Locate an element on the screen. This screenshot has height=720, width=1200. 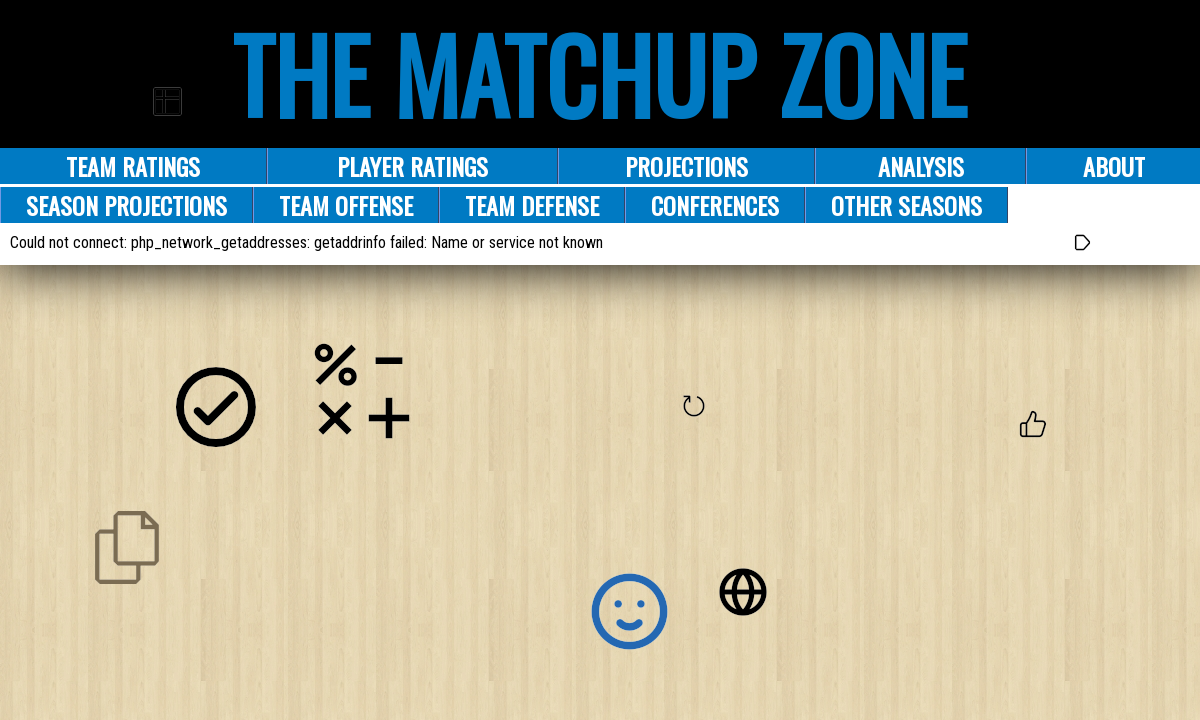
view github project board is located at coordinates (167, 101).